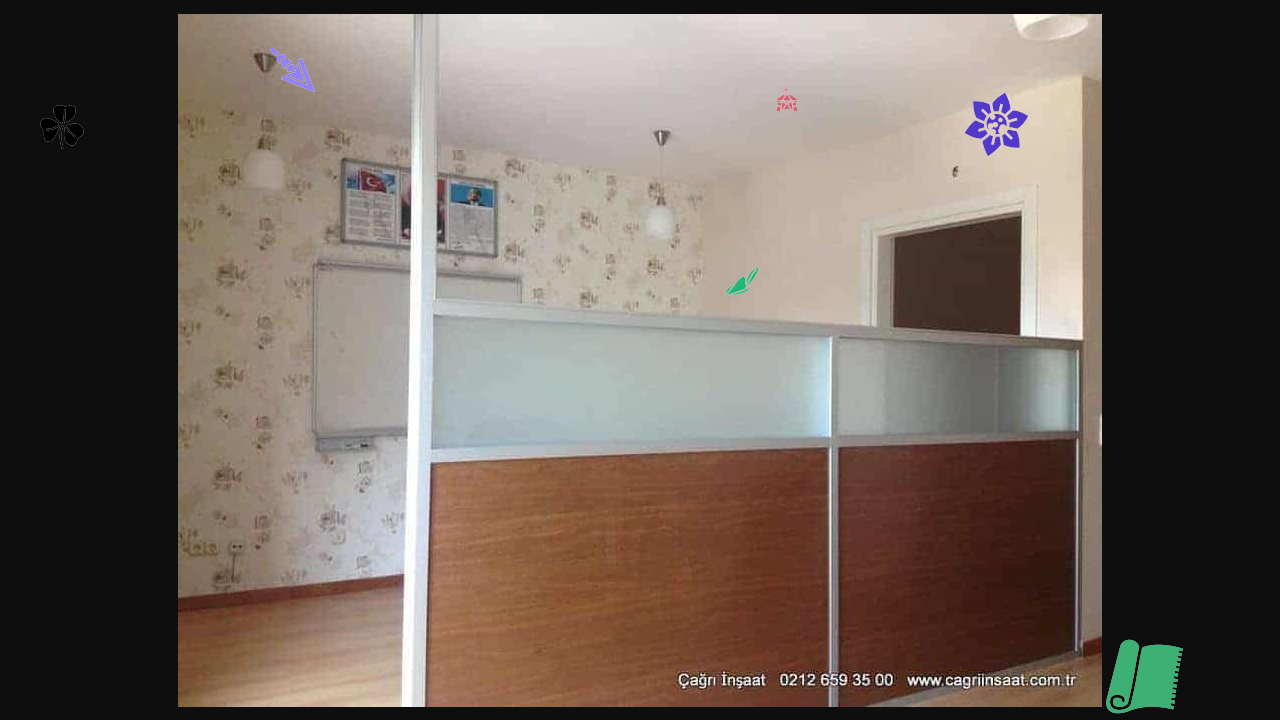 The image size is (1280, 720). I want to click on indicates Irish or St. Patrick's Day themed content, so click(62, 127).